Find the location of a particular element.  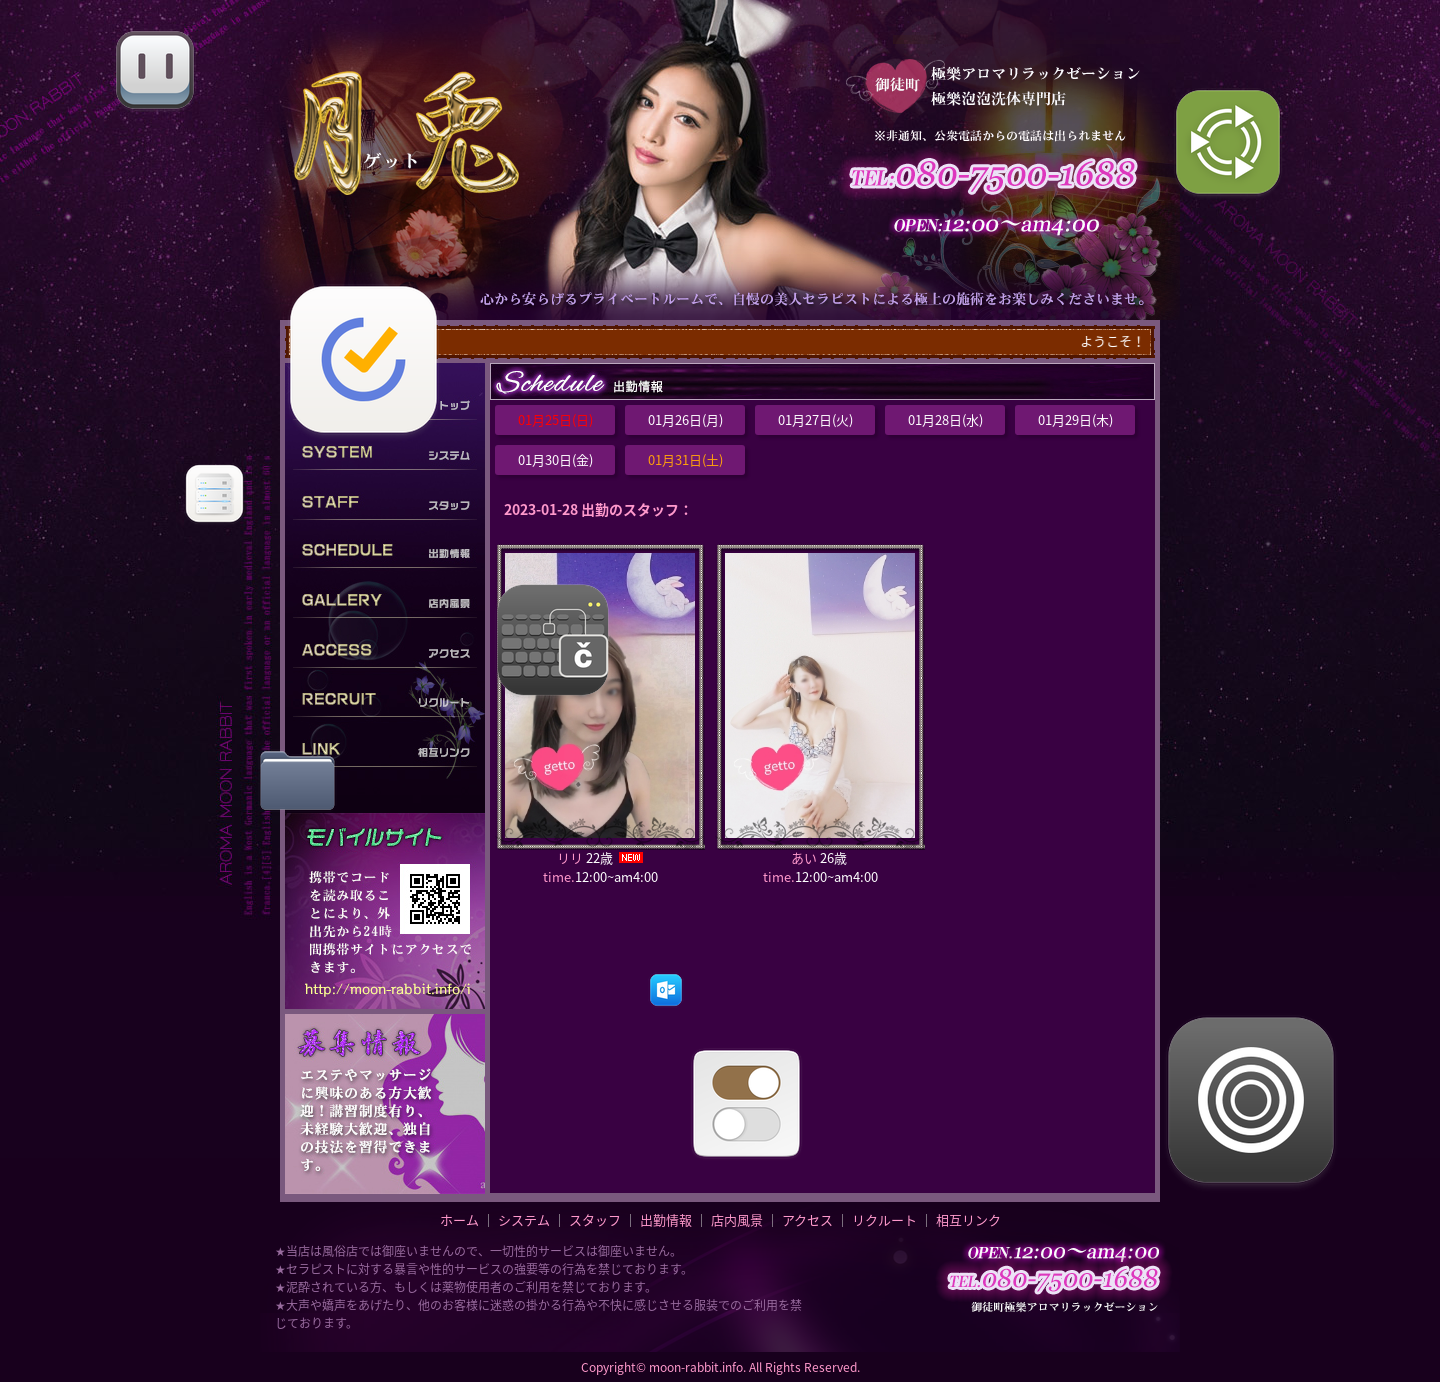

open sequeler database management app is located at coordinates (214, 493).